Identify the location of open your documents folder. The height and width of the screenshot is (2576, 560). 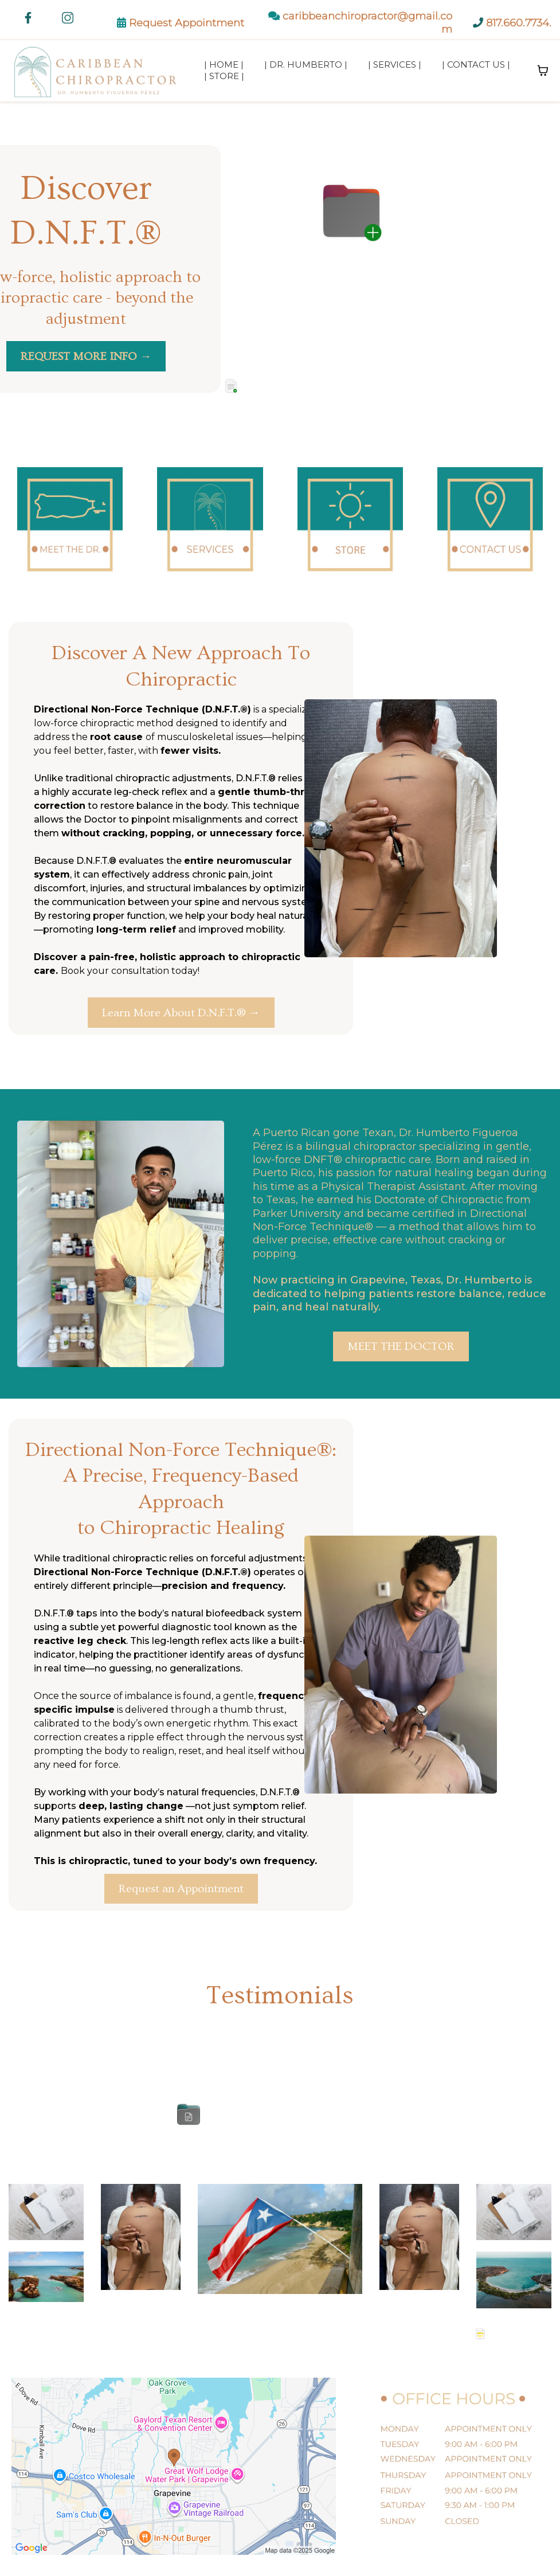
(189, 2114).